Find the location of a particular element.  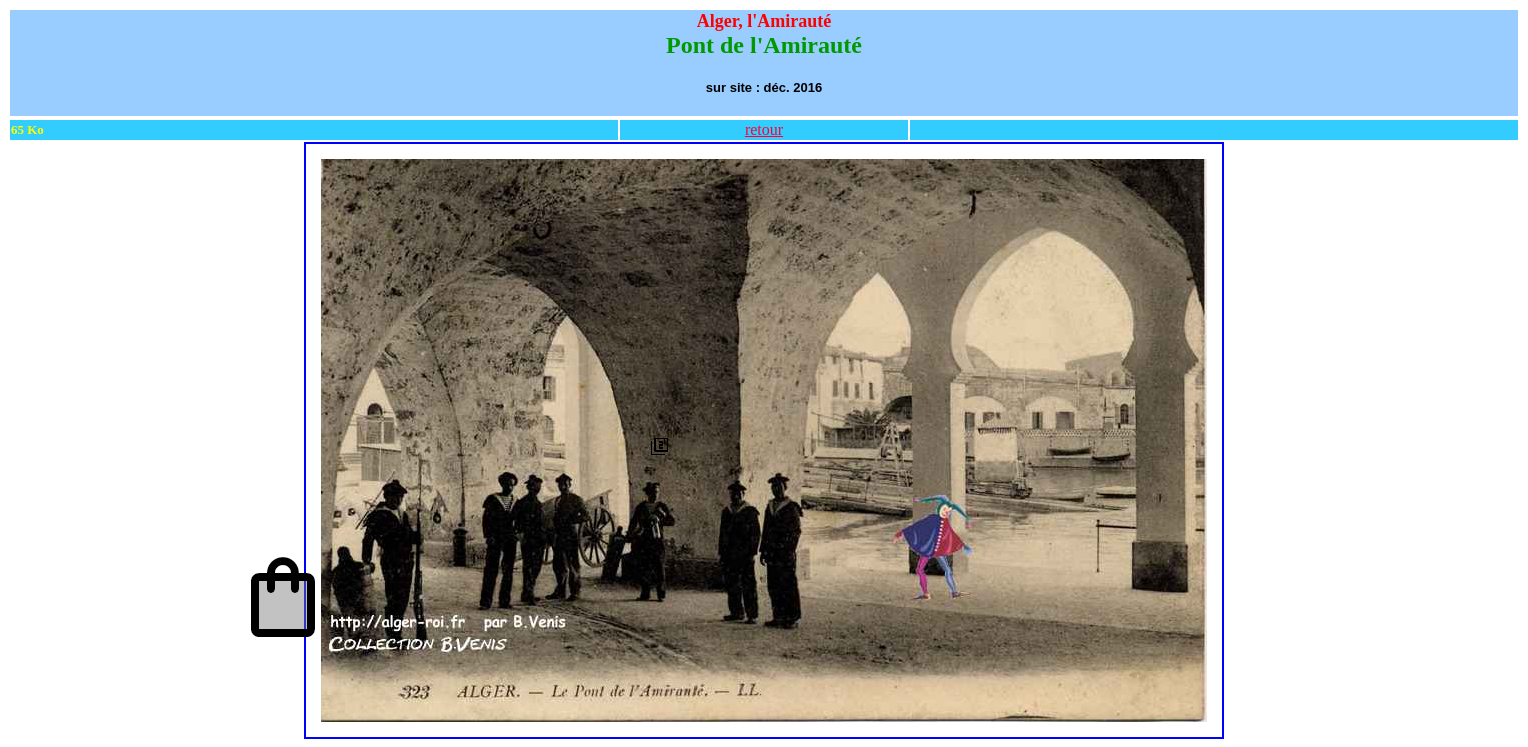

indicates second item in a layered stack or sequence is located at coordinates (659, 446).